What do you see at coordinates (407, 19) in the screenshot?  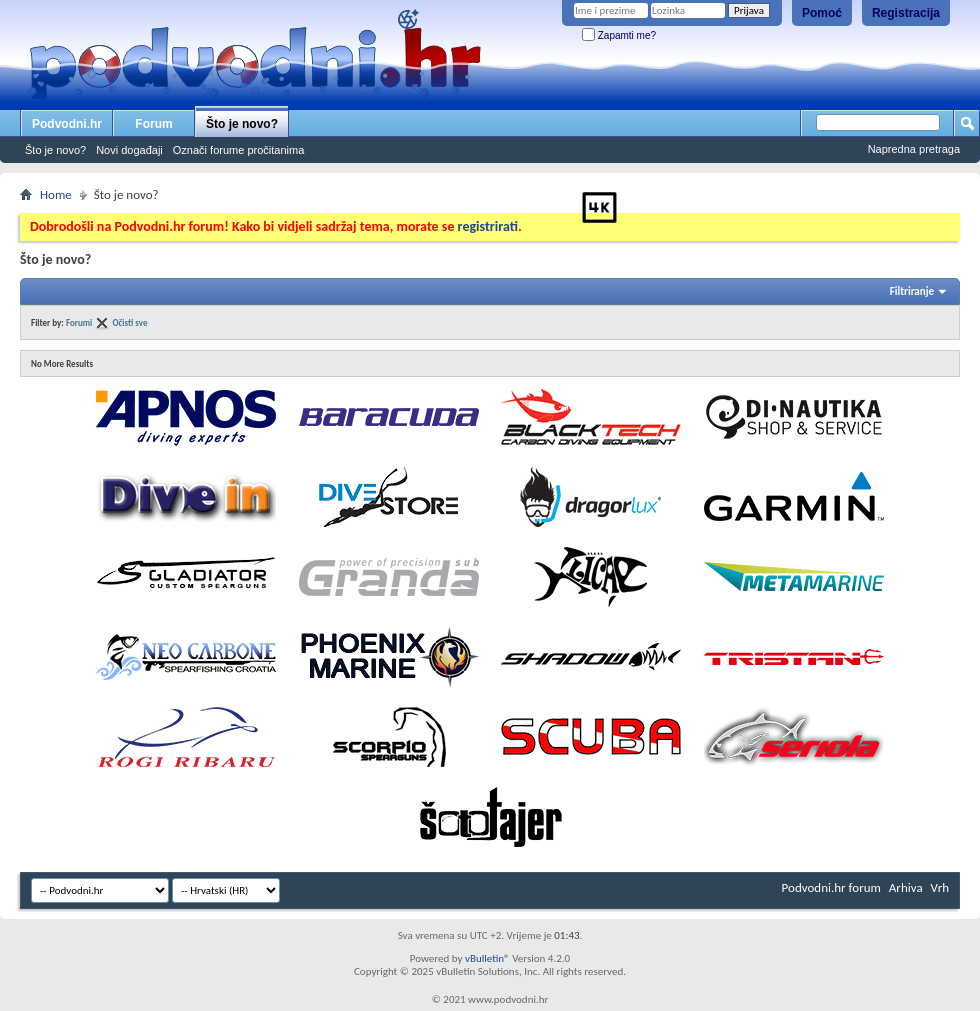 I see `access AI-powered camera features` at bounding box center [407, 19].